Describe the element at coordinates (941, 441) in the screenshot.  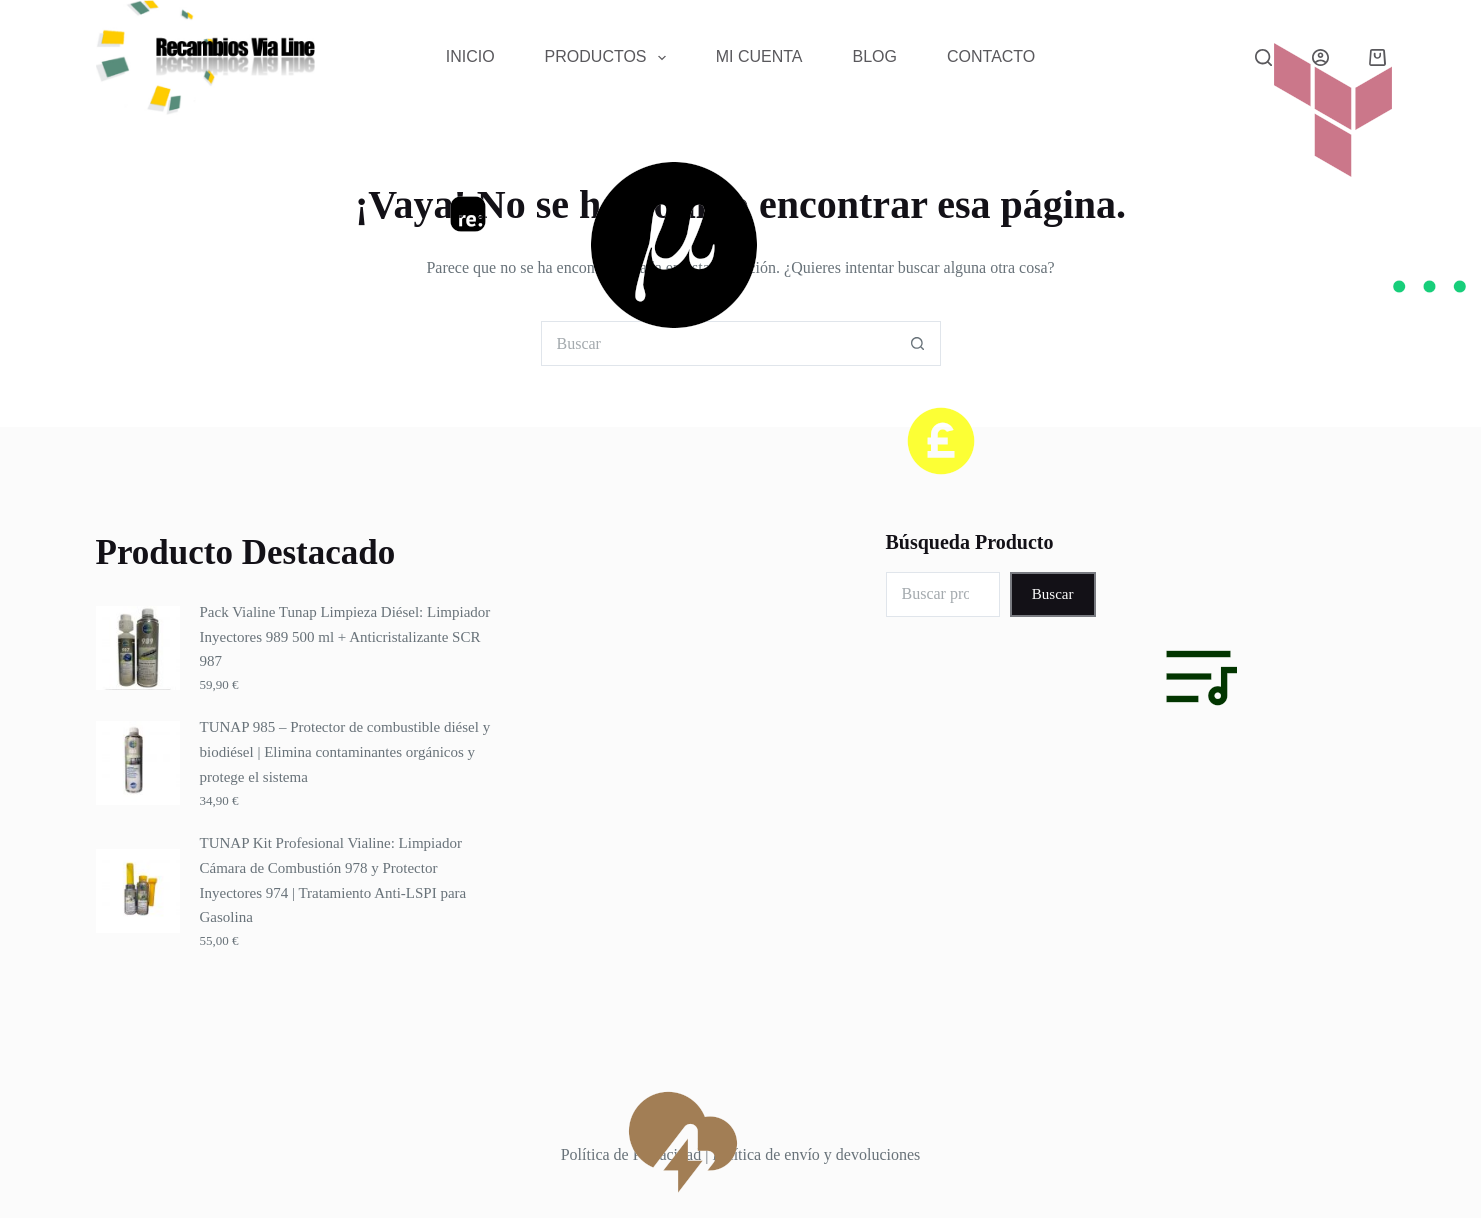
I see `view balance in british pounds` at that location.